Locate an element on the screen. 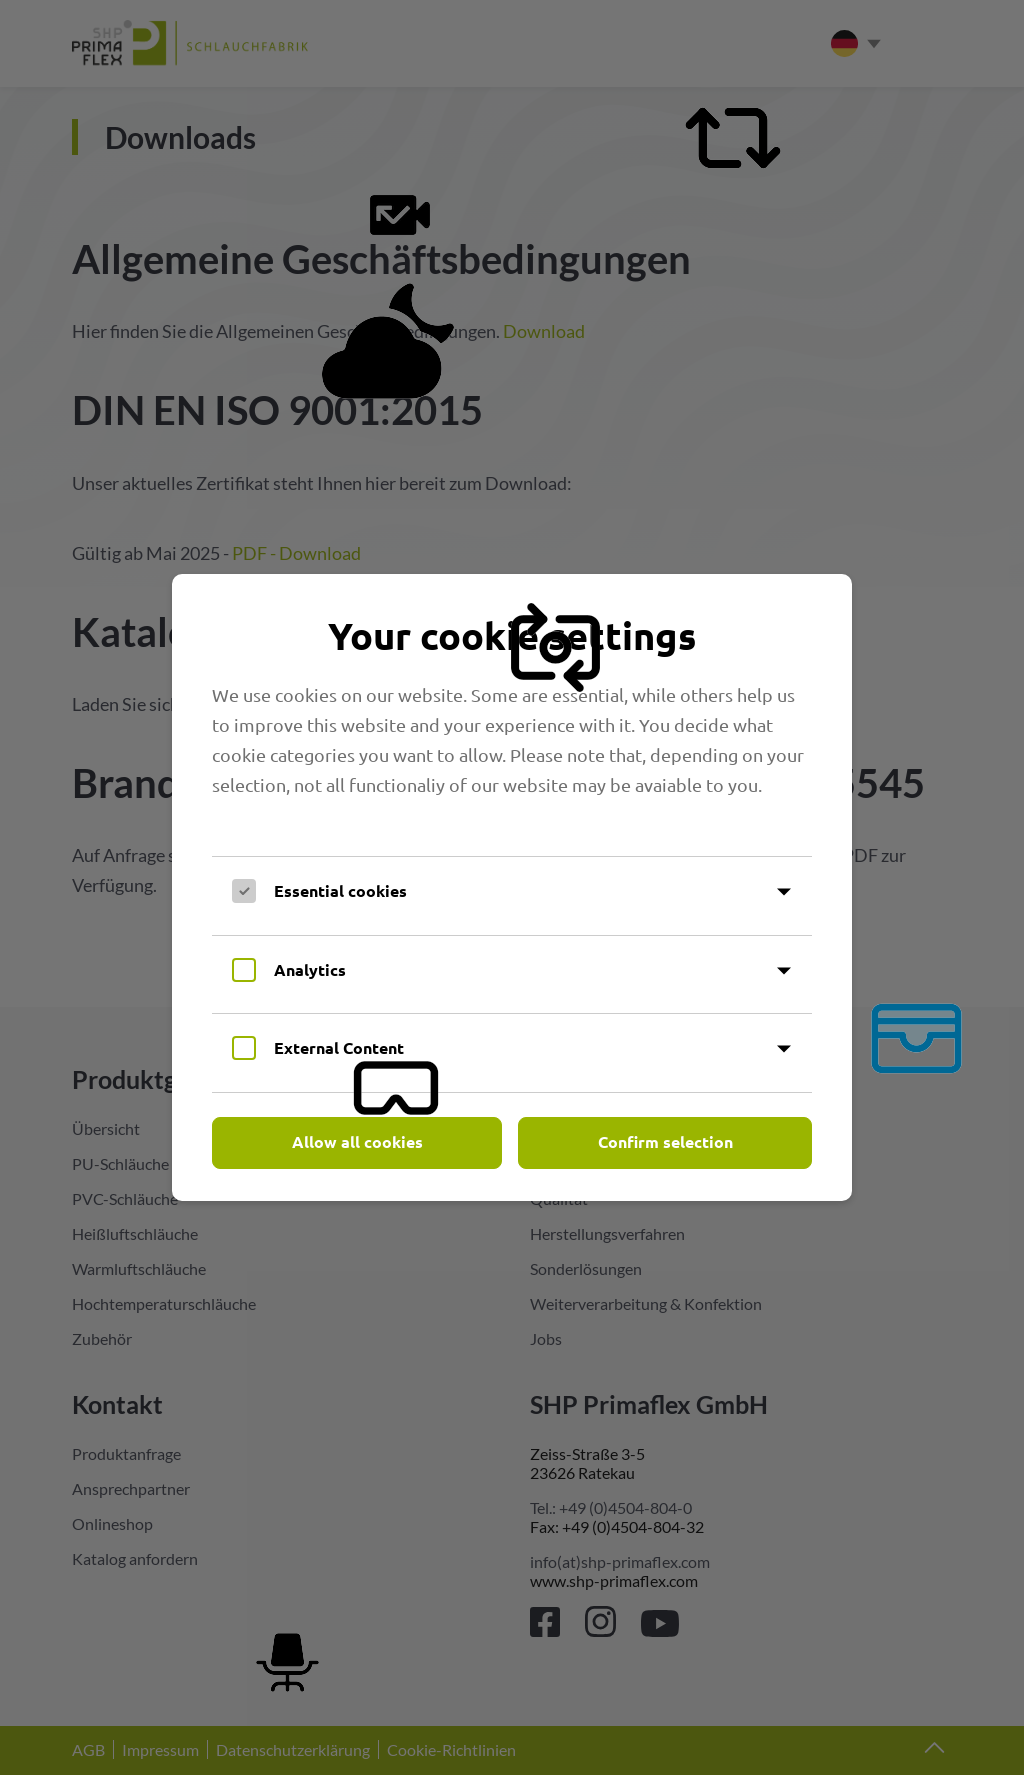  access your wallet or saved payment methods is located at coordinates (916, 1038).